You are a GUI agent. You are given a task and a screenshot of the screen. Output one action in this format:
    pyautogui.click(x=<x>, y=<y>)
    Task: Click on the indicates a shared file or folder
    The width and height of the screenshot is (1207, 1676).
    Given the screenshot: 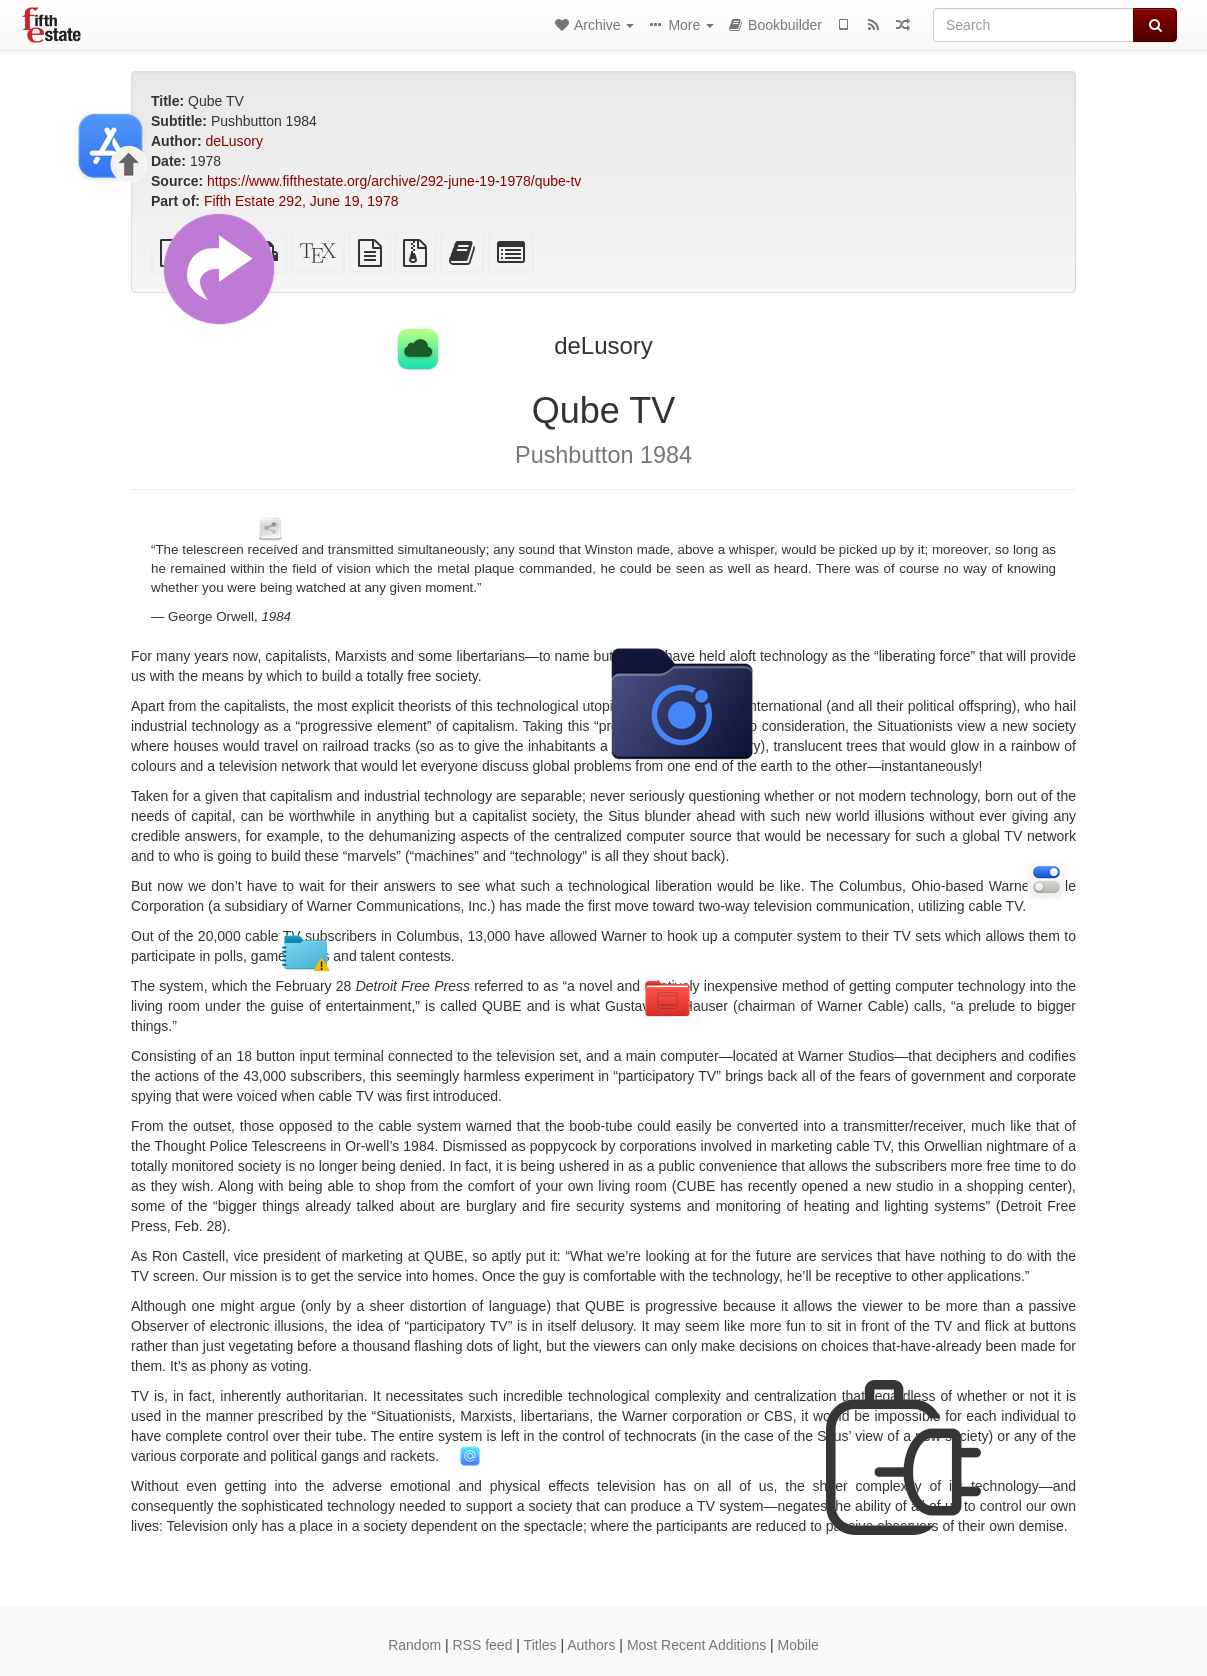 What is the action you would take?
    pyautogui.click(x=270, y=529)
    